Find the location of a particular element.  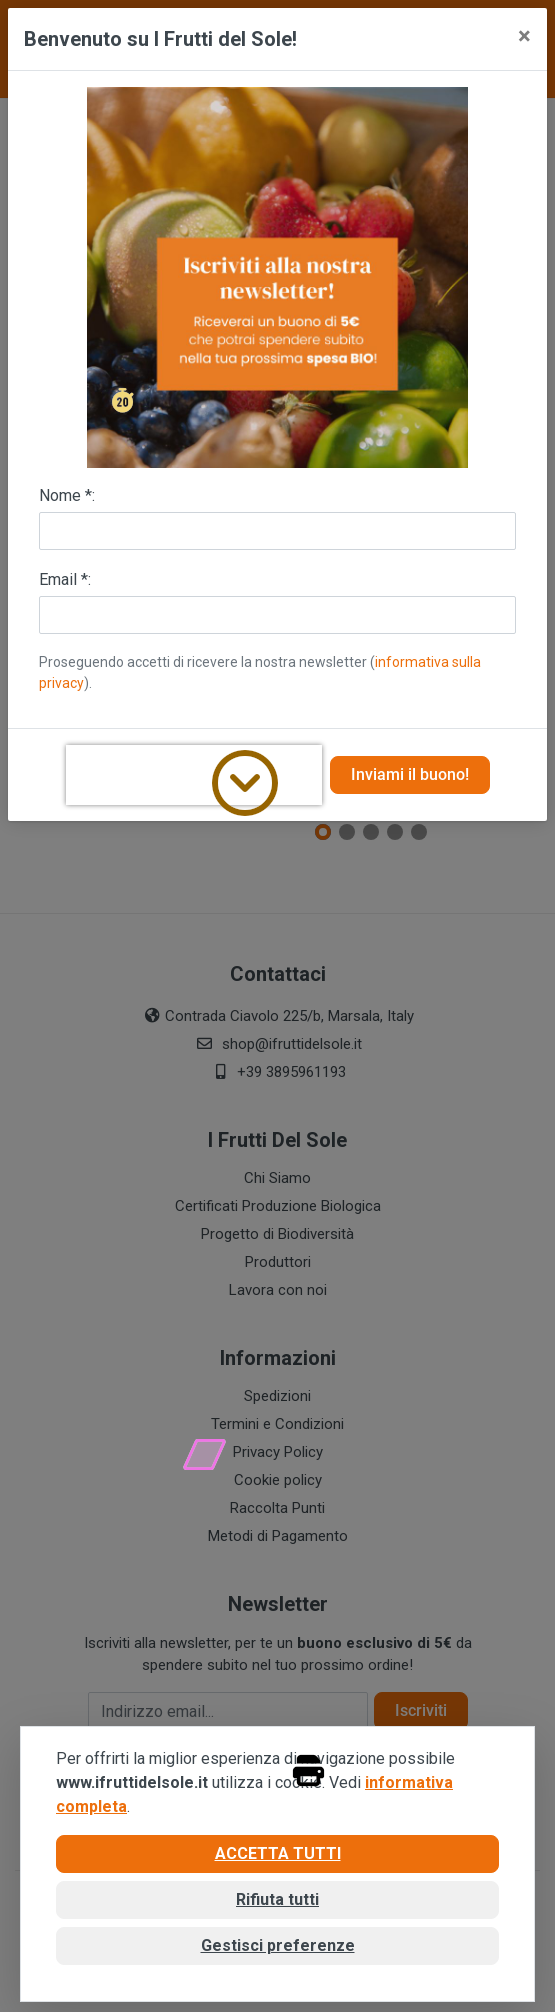

print this document is located at coordinates (308, 1770).